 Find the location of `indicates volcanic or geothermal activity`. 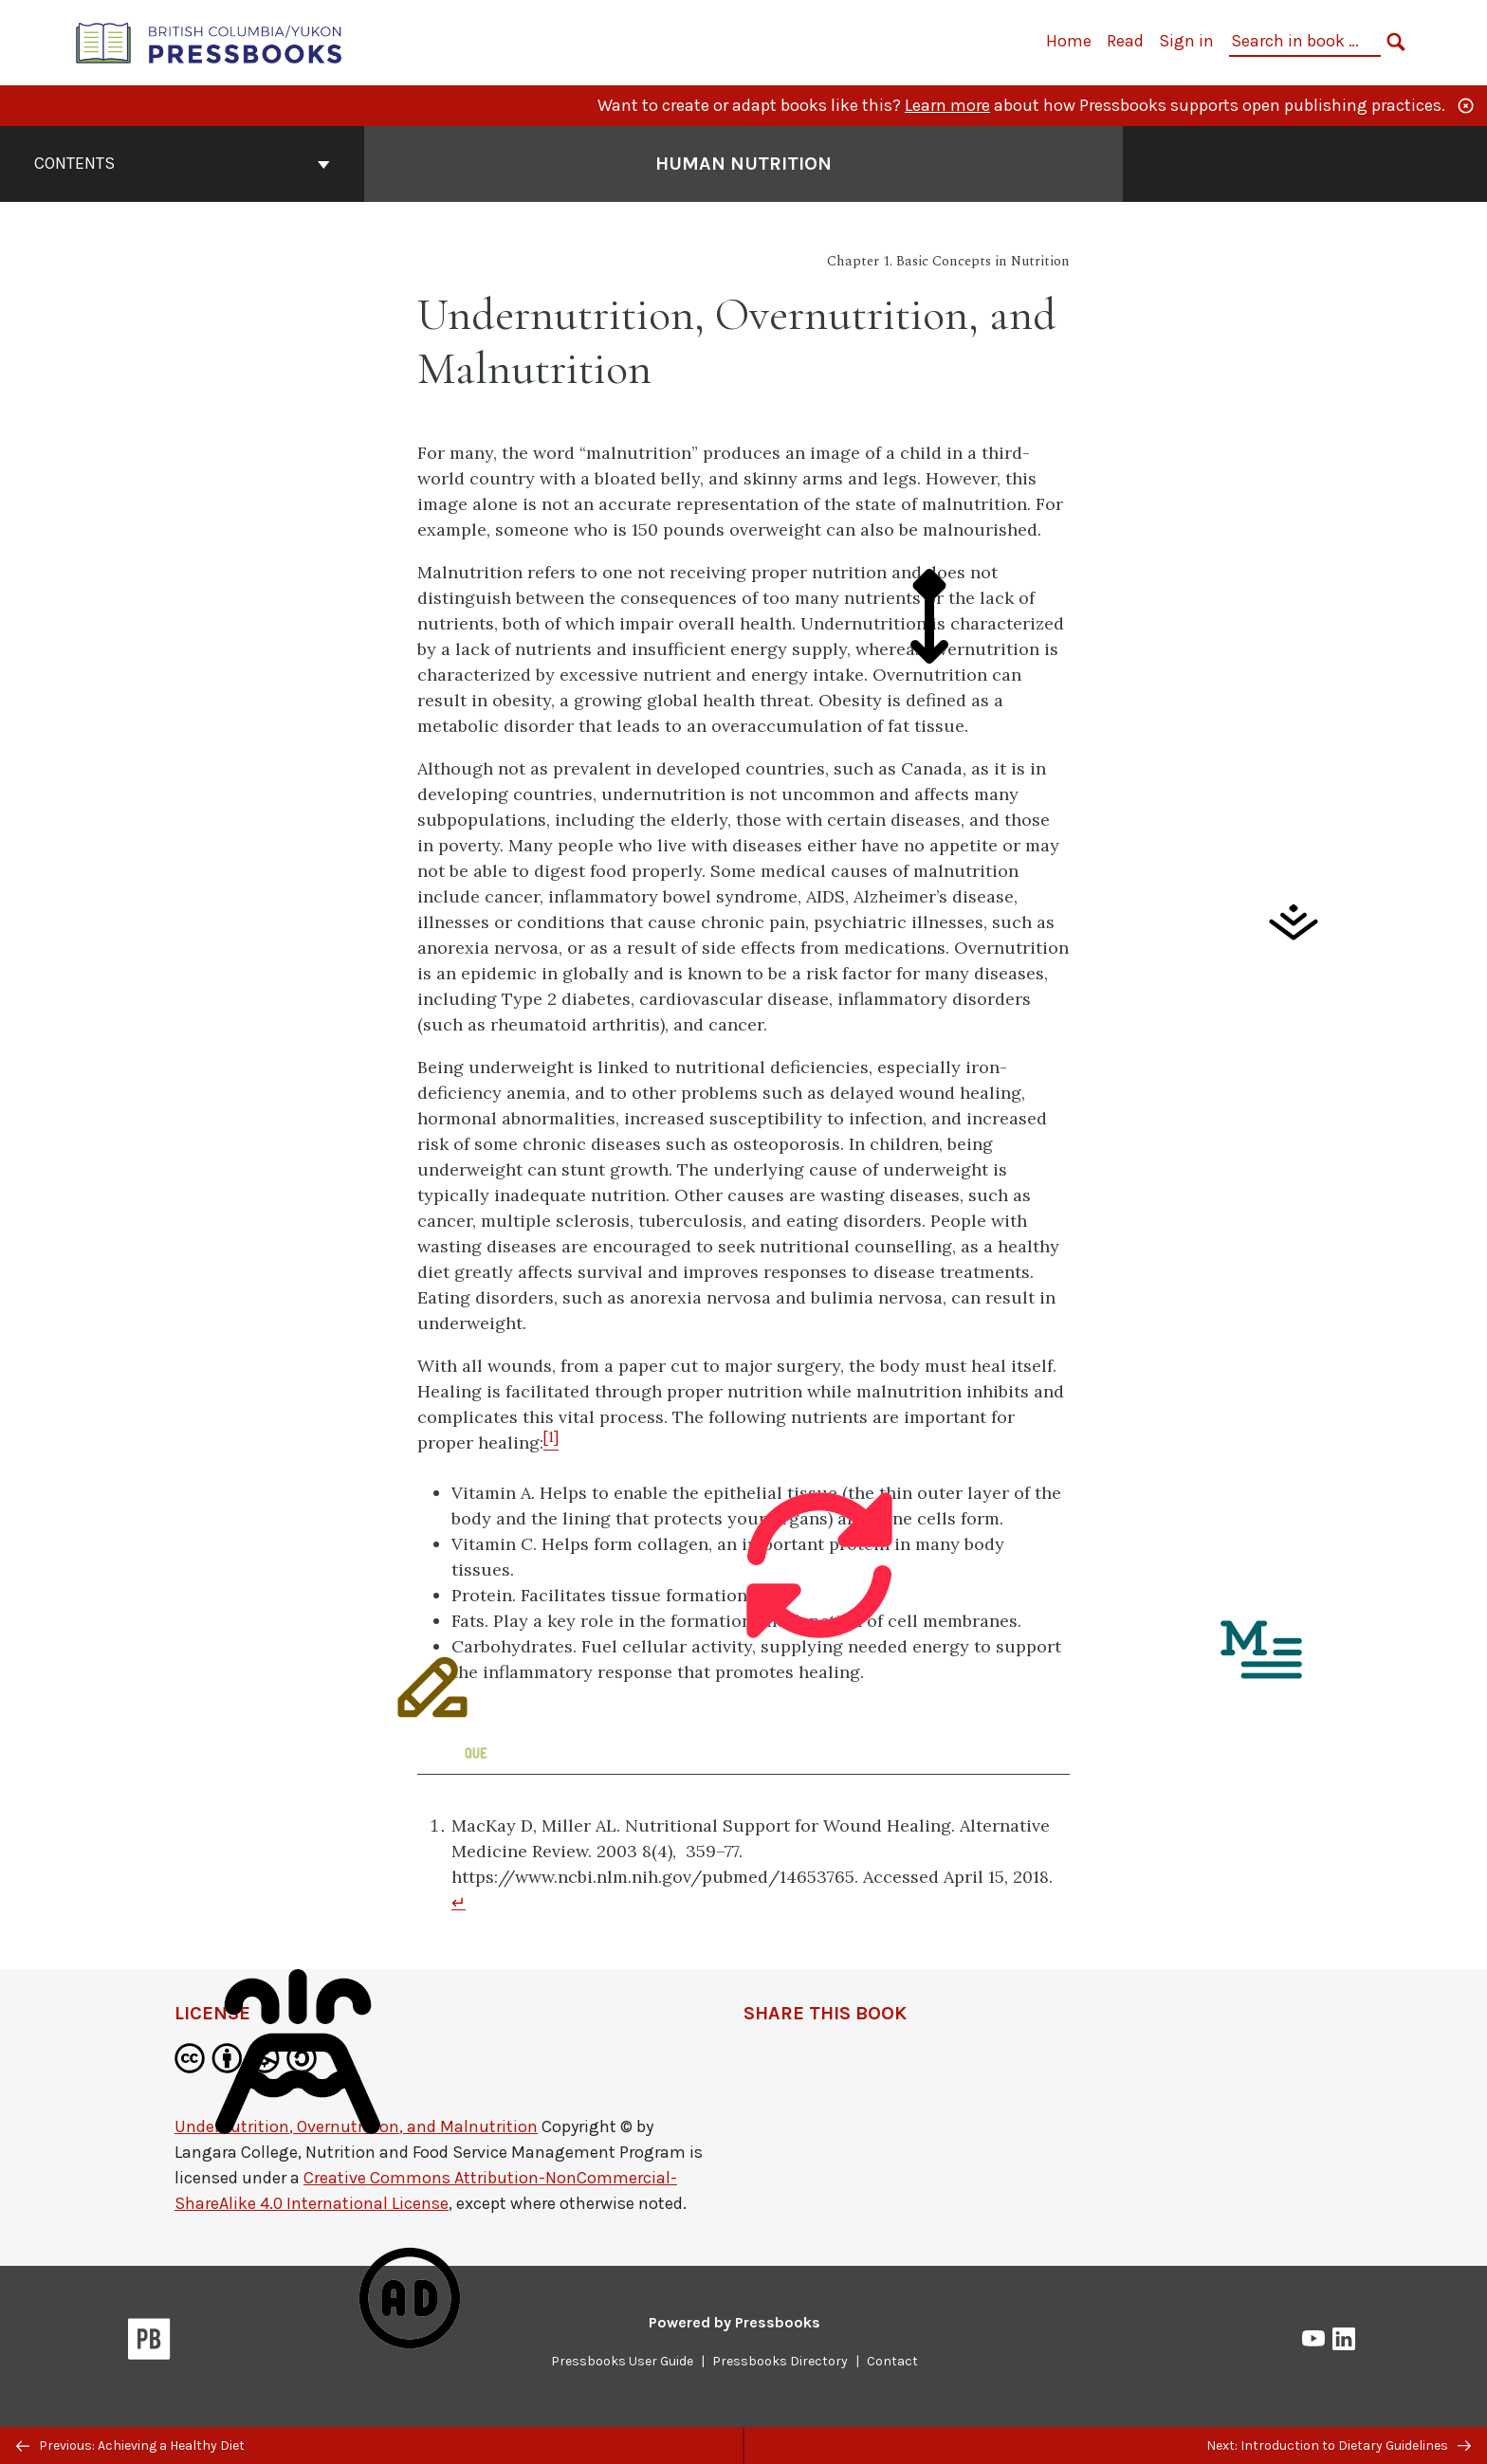

indicates volcanic or geothermal activity is located at coordinates (298, 2052).